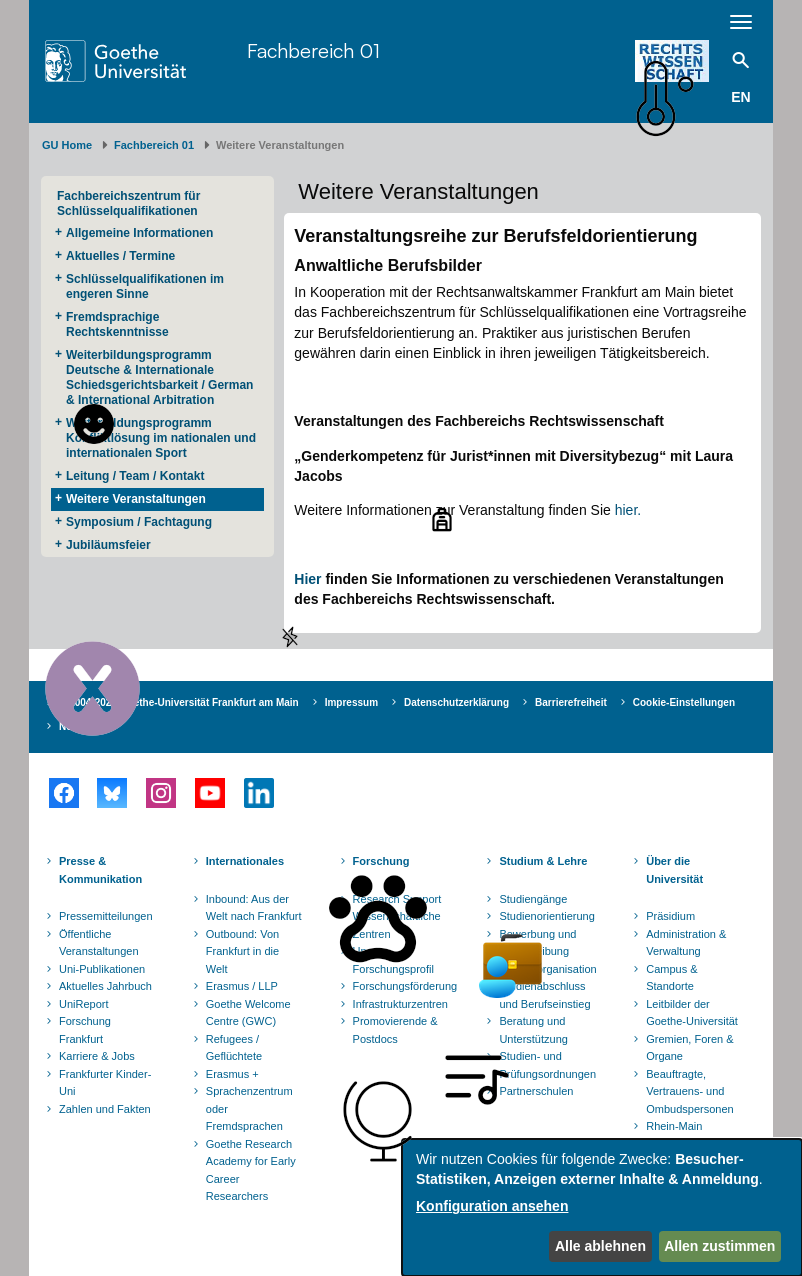  What do you see at coordinates (380, 1118) in the screenshot?
I see `view global or worldwide settings` at bounding box center [380, 1118].